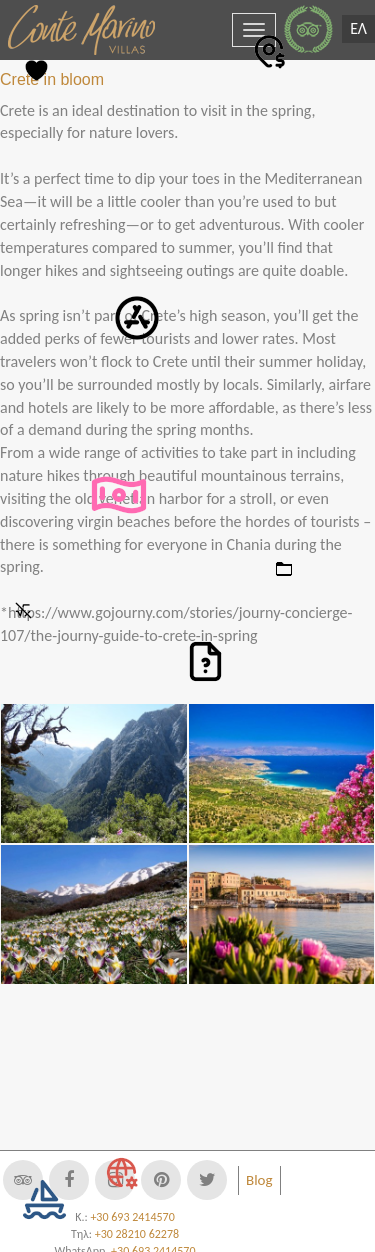 Image resolution: width=375 pixels, height=1252 pixels. Describe the element at coordinates (205, 661) in the screenshot. I see `unknown or unrecognized file type` at that location.